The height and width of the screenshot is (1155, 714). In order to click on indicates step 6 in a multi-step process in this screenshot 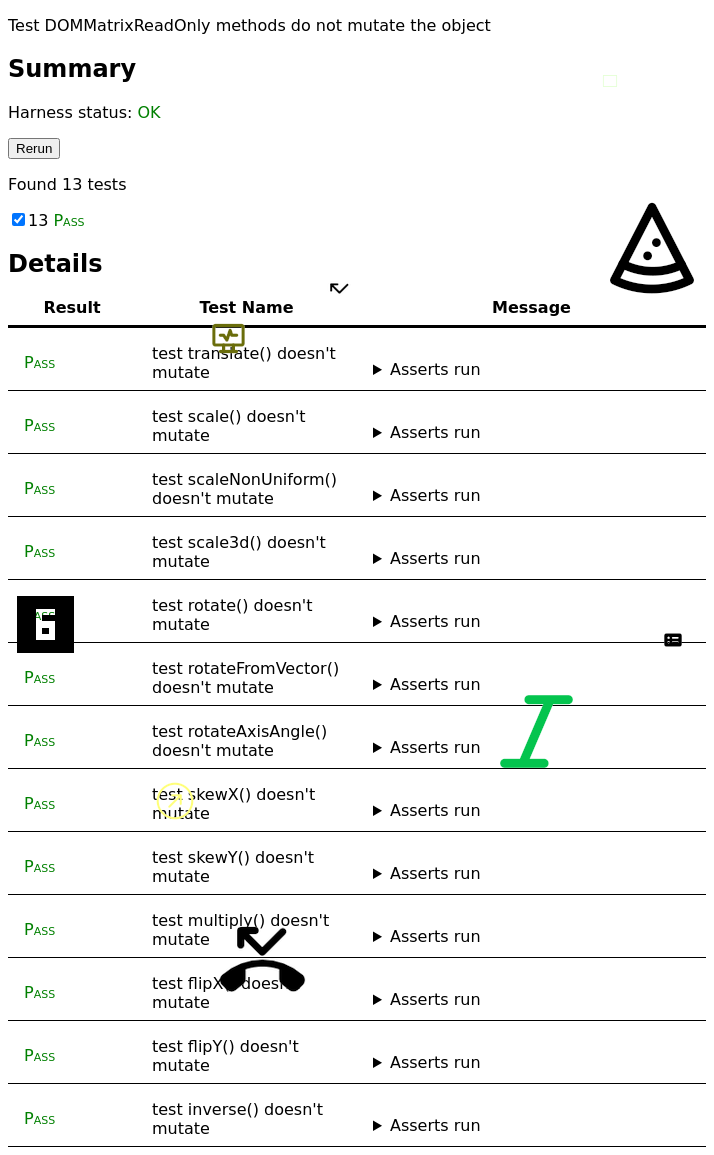, I will do `click(45, 624)`.